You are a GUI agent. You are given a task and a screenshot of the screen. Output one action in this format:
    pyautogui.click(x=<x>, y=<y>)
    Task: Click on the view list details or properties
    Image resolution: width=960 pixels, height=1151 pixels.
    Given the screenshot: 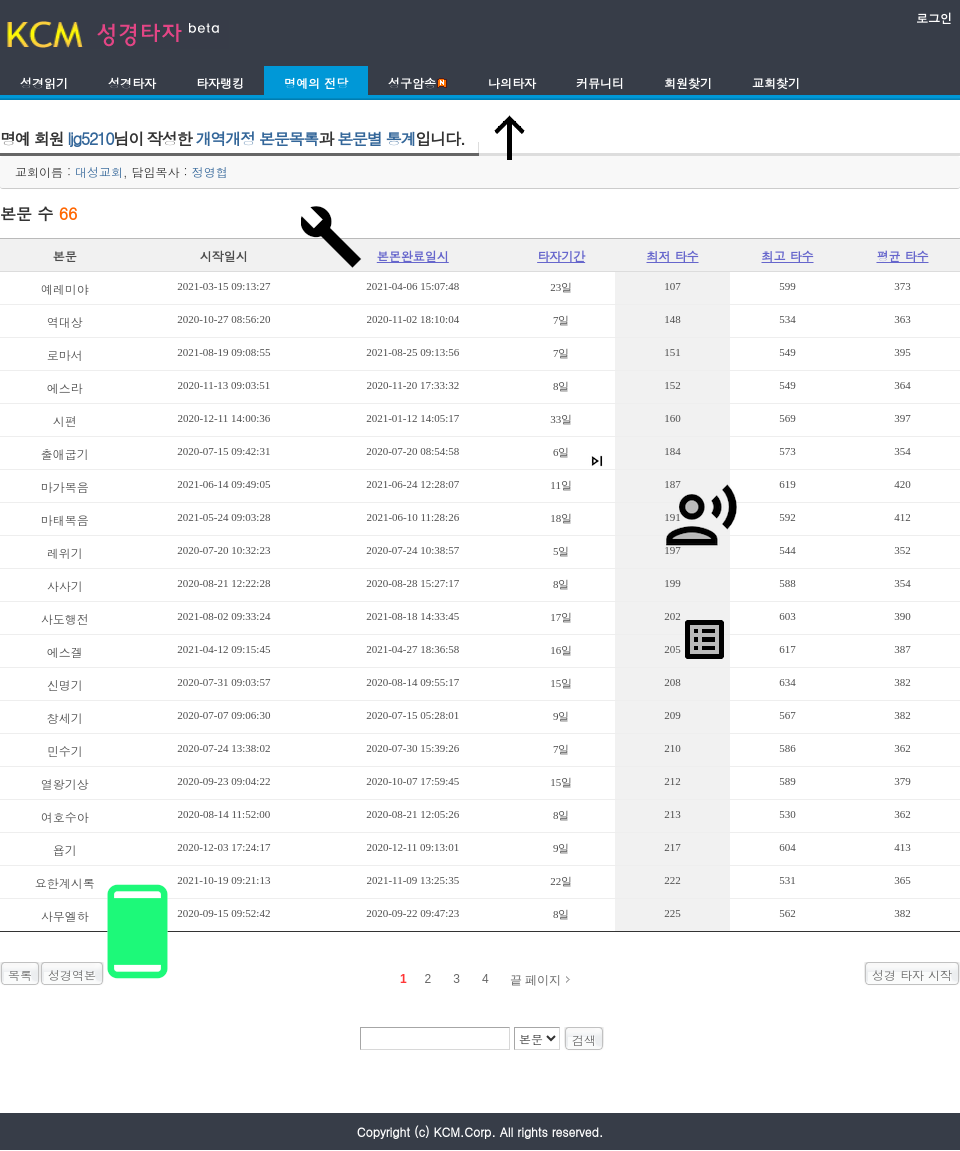 What is the action you would take?
    pyautogui.click(x=704, y=639)
    